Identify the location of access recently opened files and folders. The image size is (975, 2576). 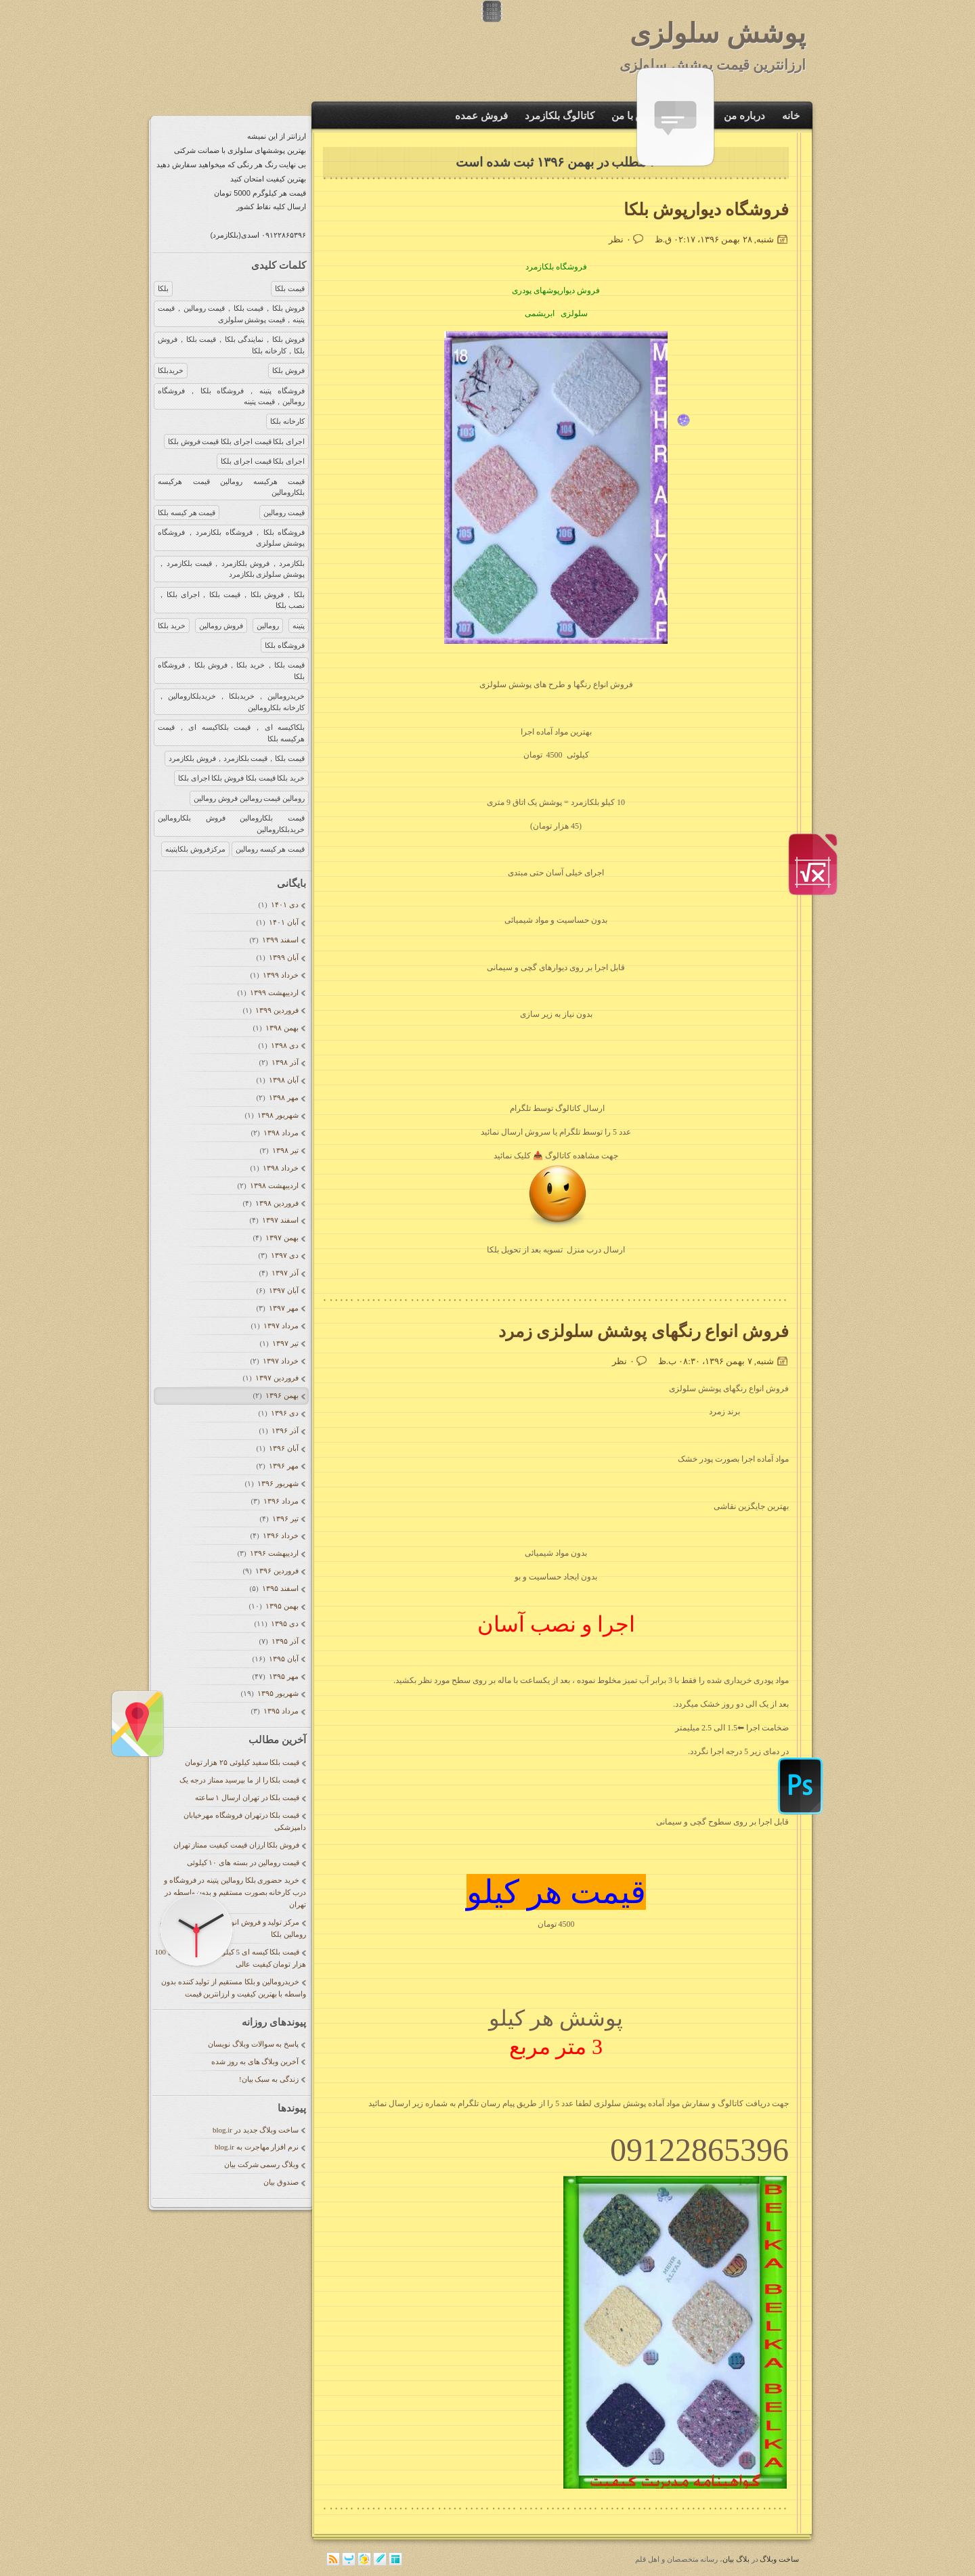
(196, 1930).